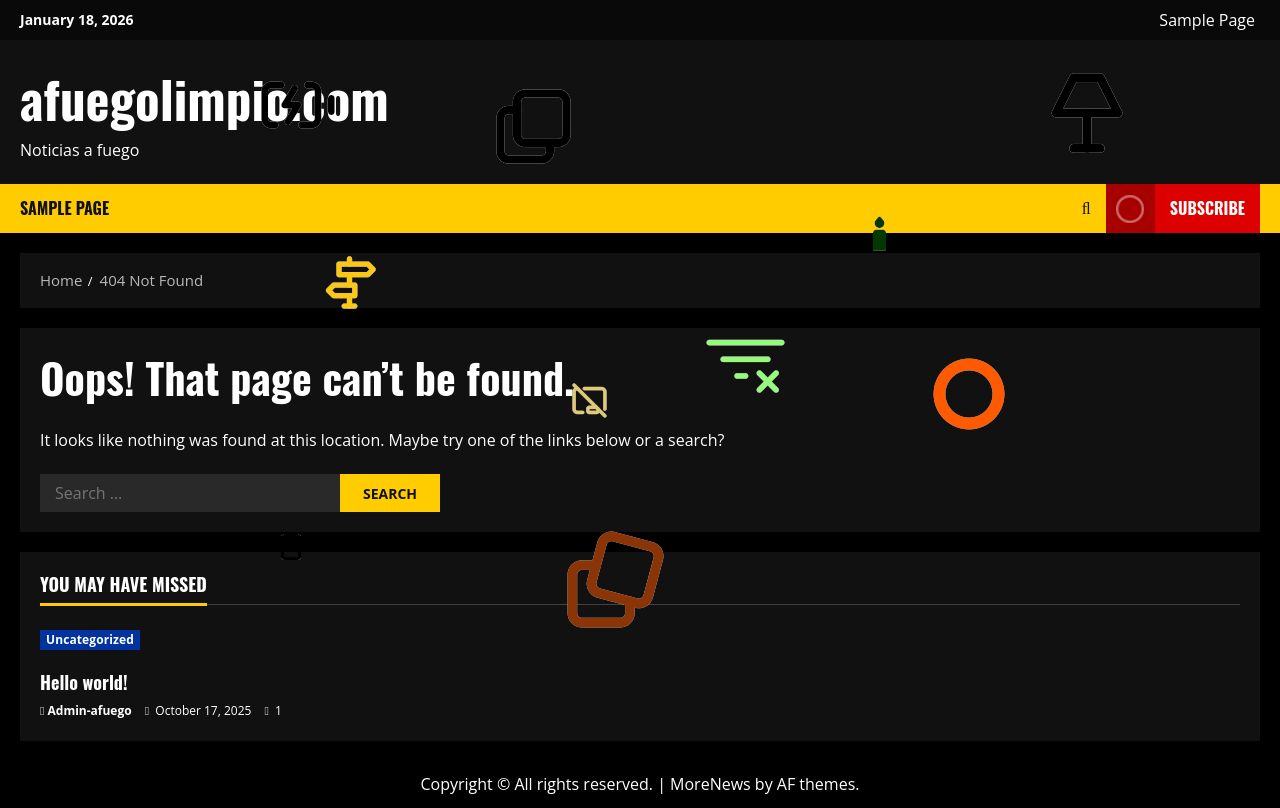 The height and width of the screenshot is (808, 1280). I want to click on subtract or remove a layer from the stack, so click(533, 126).